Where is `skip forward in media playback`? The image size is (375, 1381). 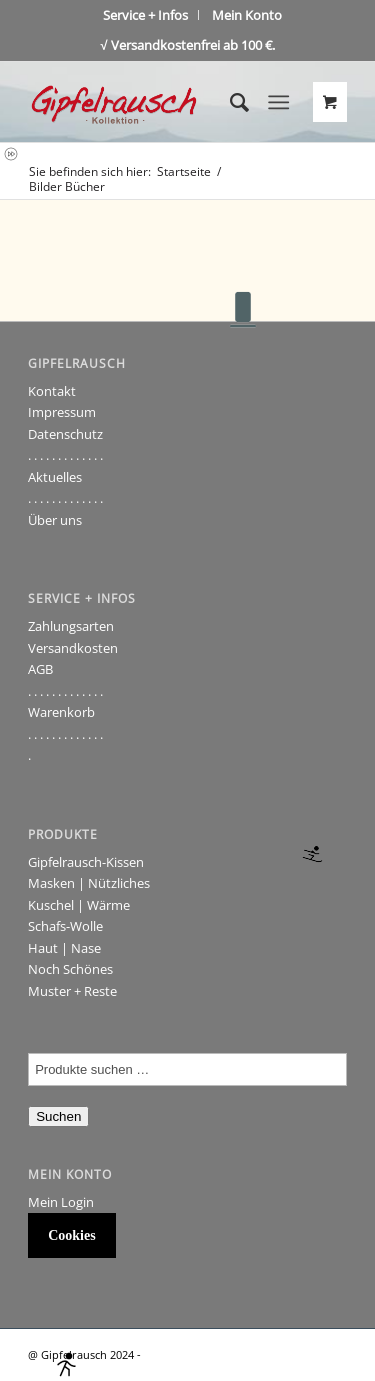 skip forward in media playback is located at coordinates (11, 154).